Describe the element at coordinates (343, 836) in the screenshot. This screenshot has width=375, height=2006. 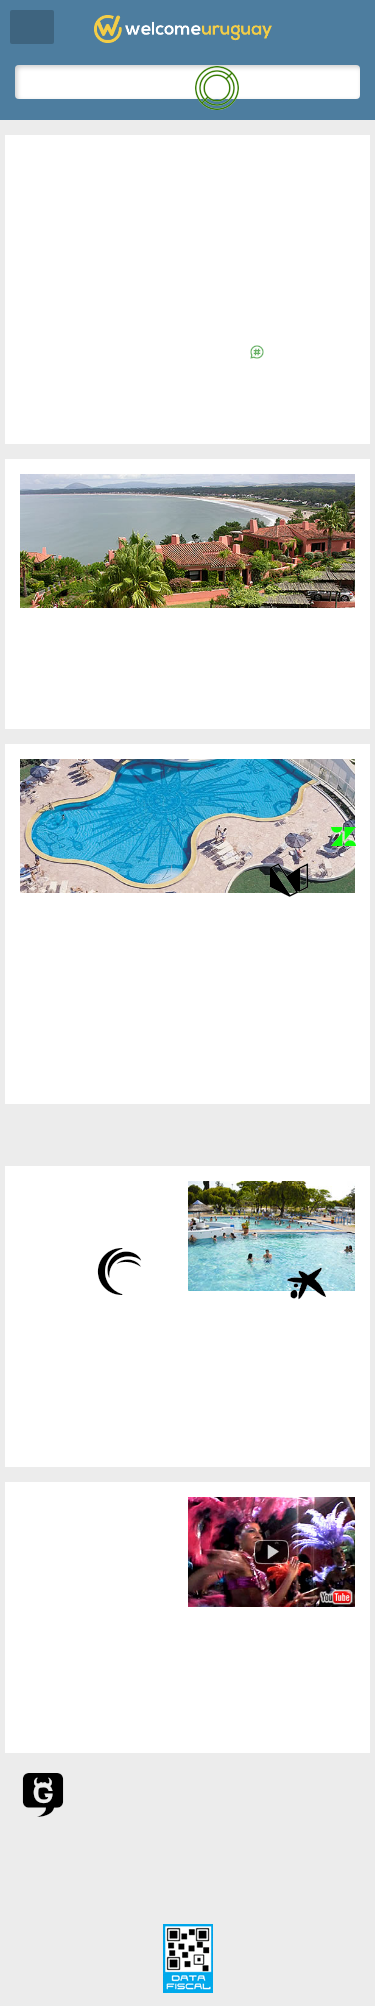
I see `open zendesk support portal` at that location.